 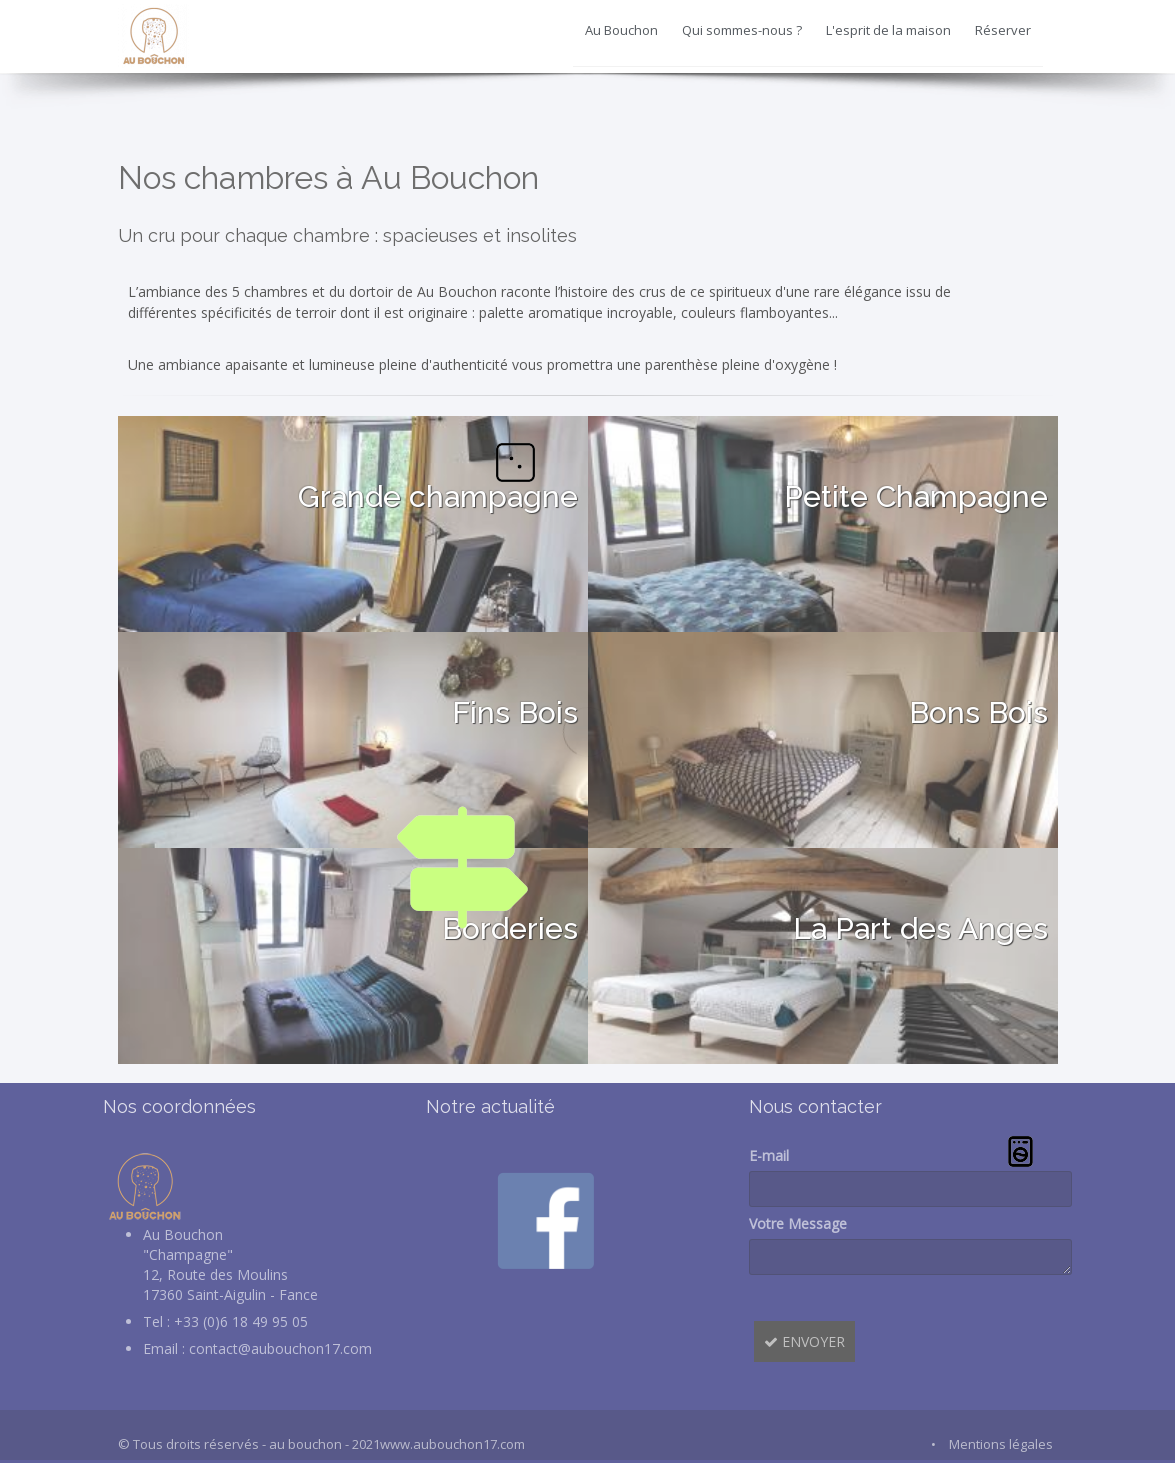 I want to click on view directions or navigation options, so click(x=462, y=867).